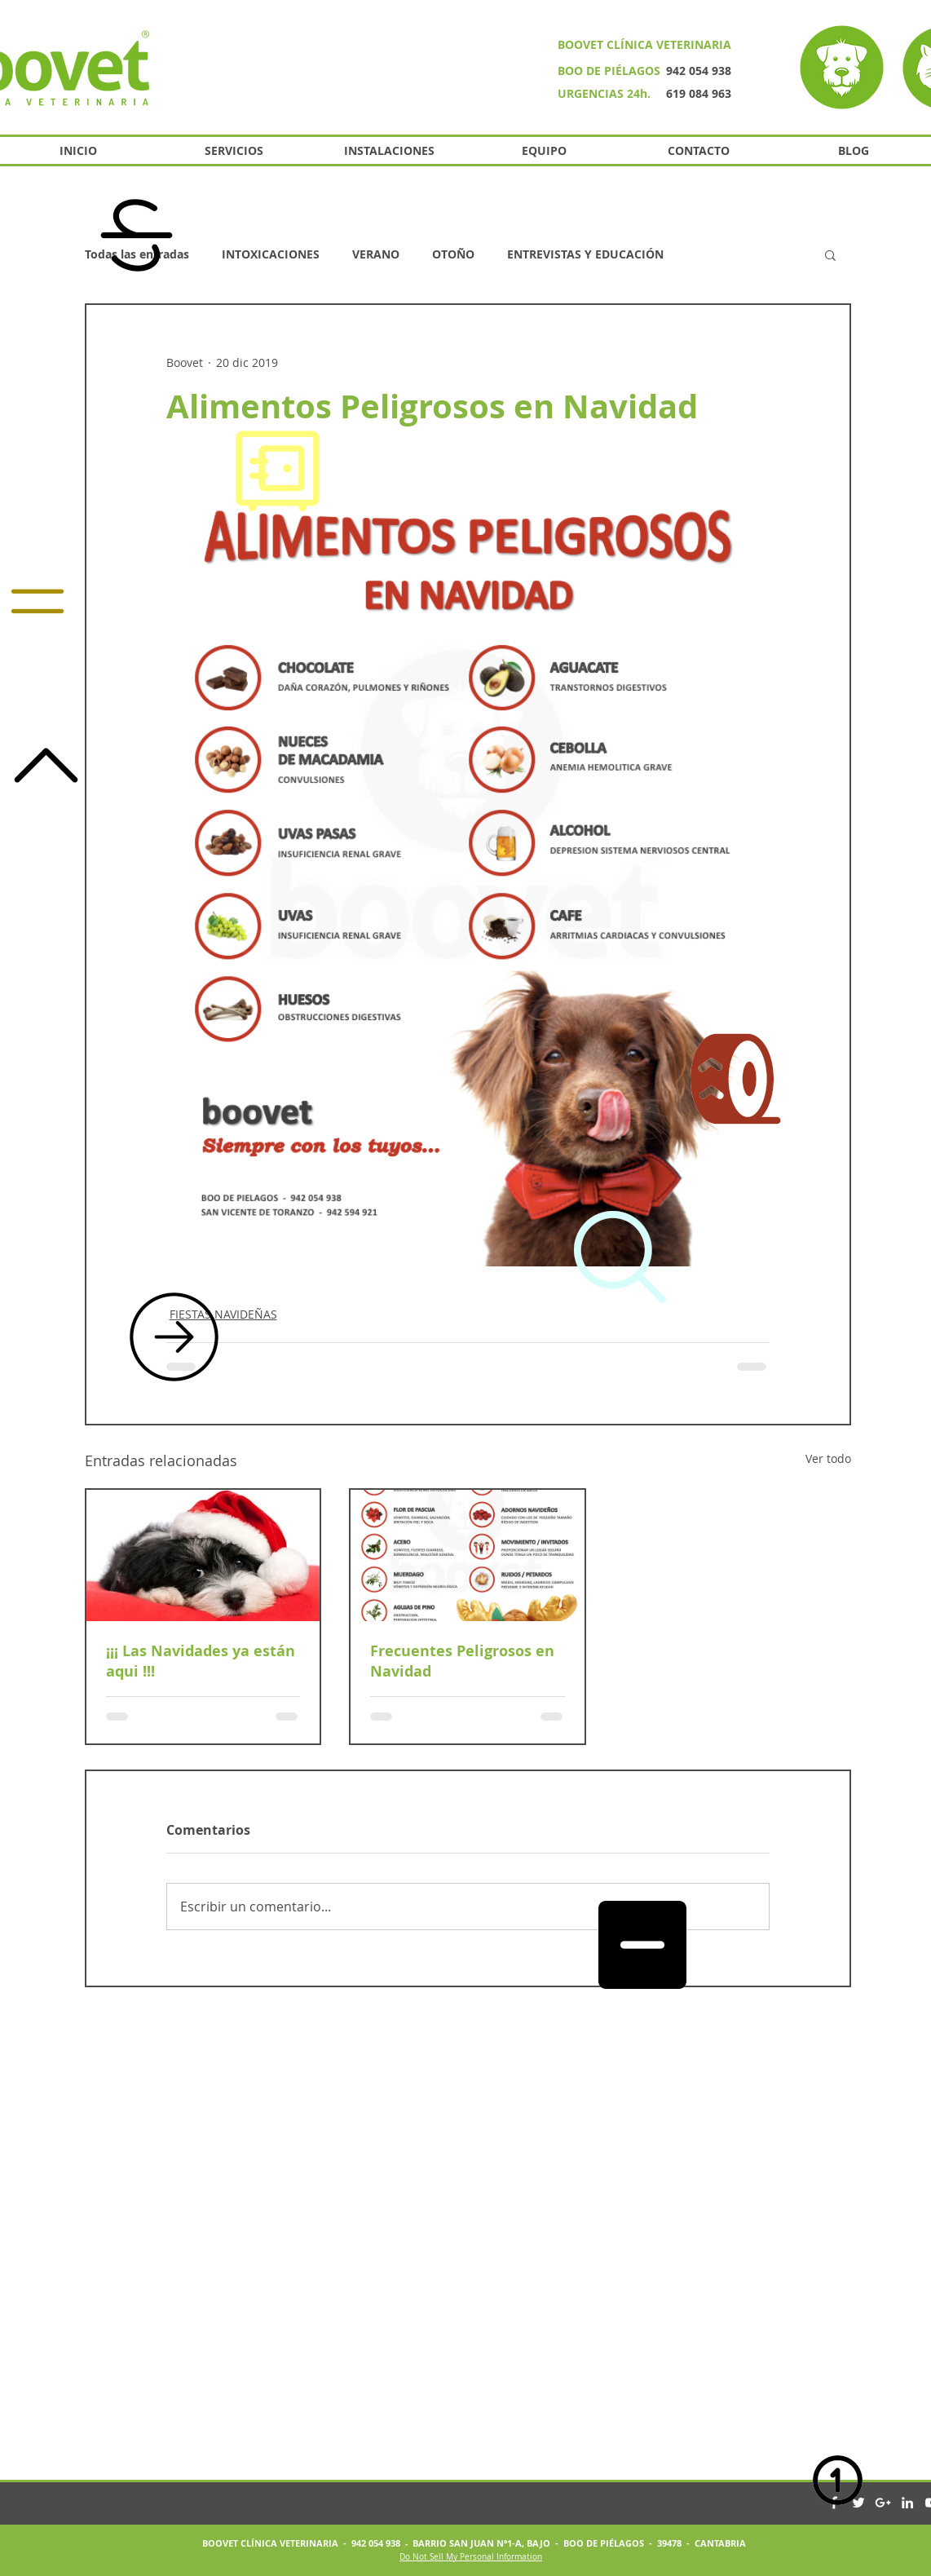  I want to click on view tire pressure or status, so click(732, 1079).